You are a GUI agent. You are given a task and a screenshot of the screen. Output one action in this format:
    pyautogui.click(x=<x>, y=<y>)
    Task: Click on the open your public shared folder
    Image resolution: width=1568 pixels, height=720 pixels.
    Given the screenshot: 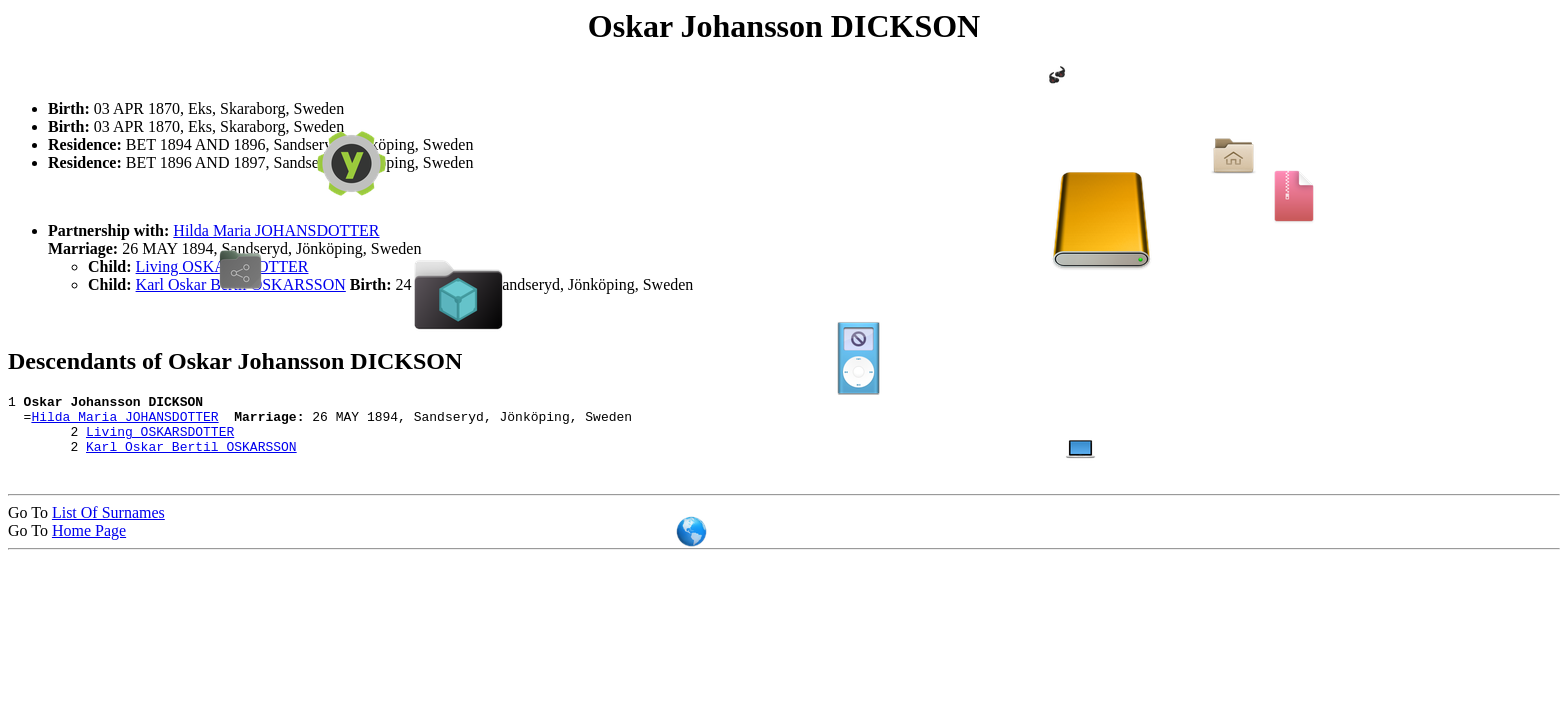 What is the action you would take?
    pyautogui.click(x=240, y=269)
    